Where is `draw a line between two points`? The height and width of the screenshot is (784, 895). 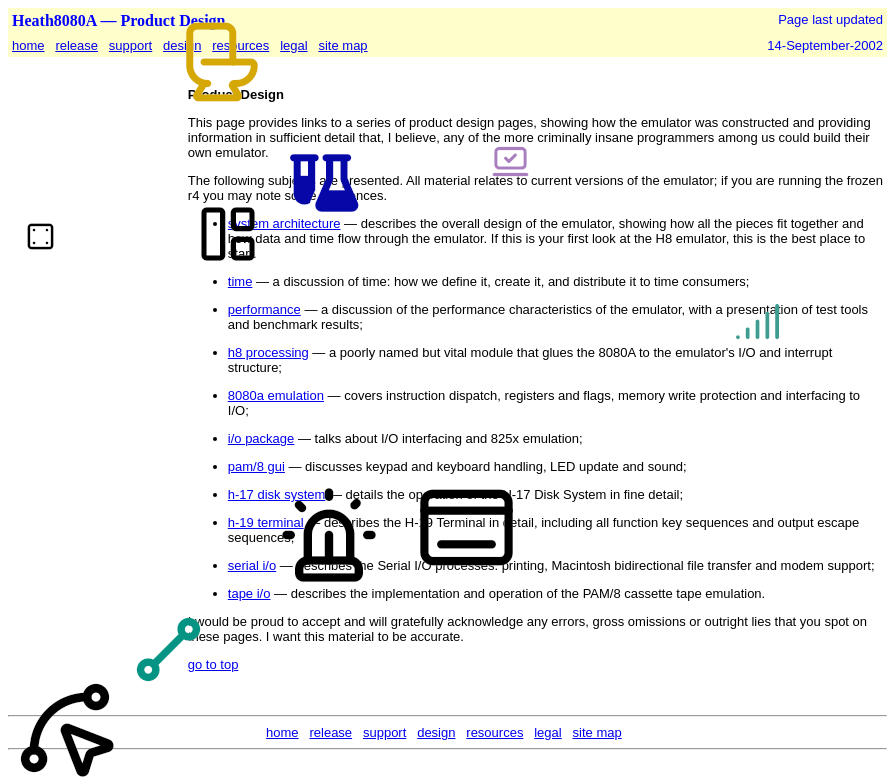
draw a line between two points is located at coordinates (168, 649).